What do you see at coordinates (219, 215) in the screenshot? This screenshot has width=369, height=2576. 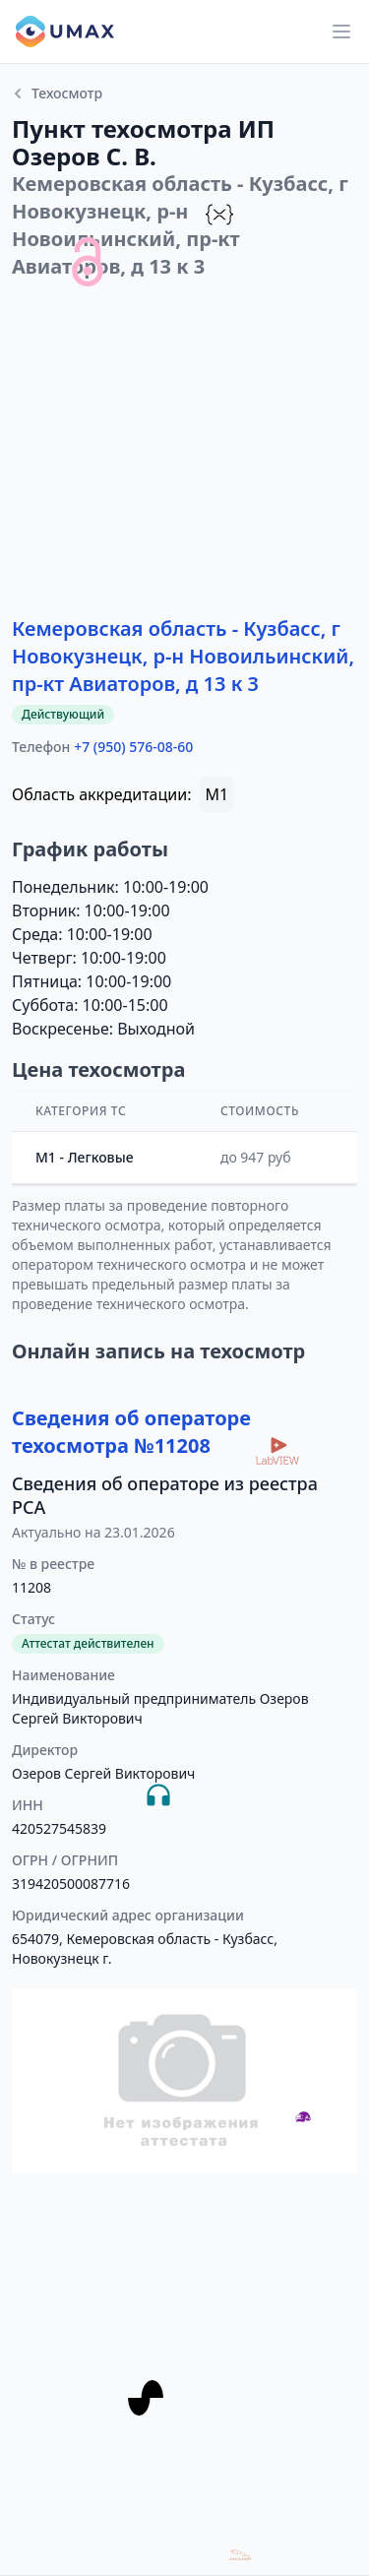 I see `XRP cryptocurrency logo` at bounding box center [219, 215].